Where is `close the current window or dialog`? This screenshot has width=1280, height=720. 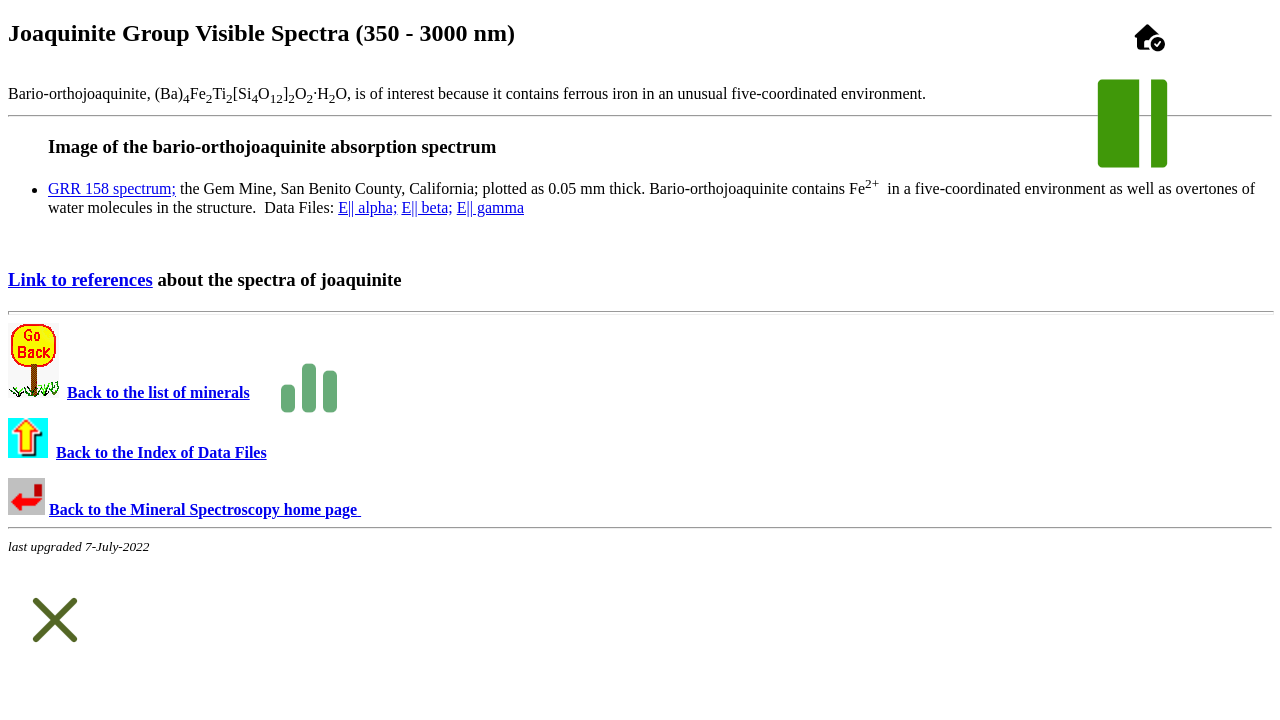 close the current window or dialog is located at coordinates (55, 620).